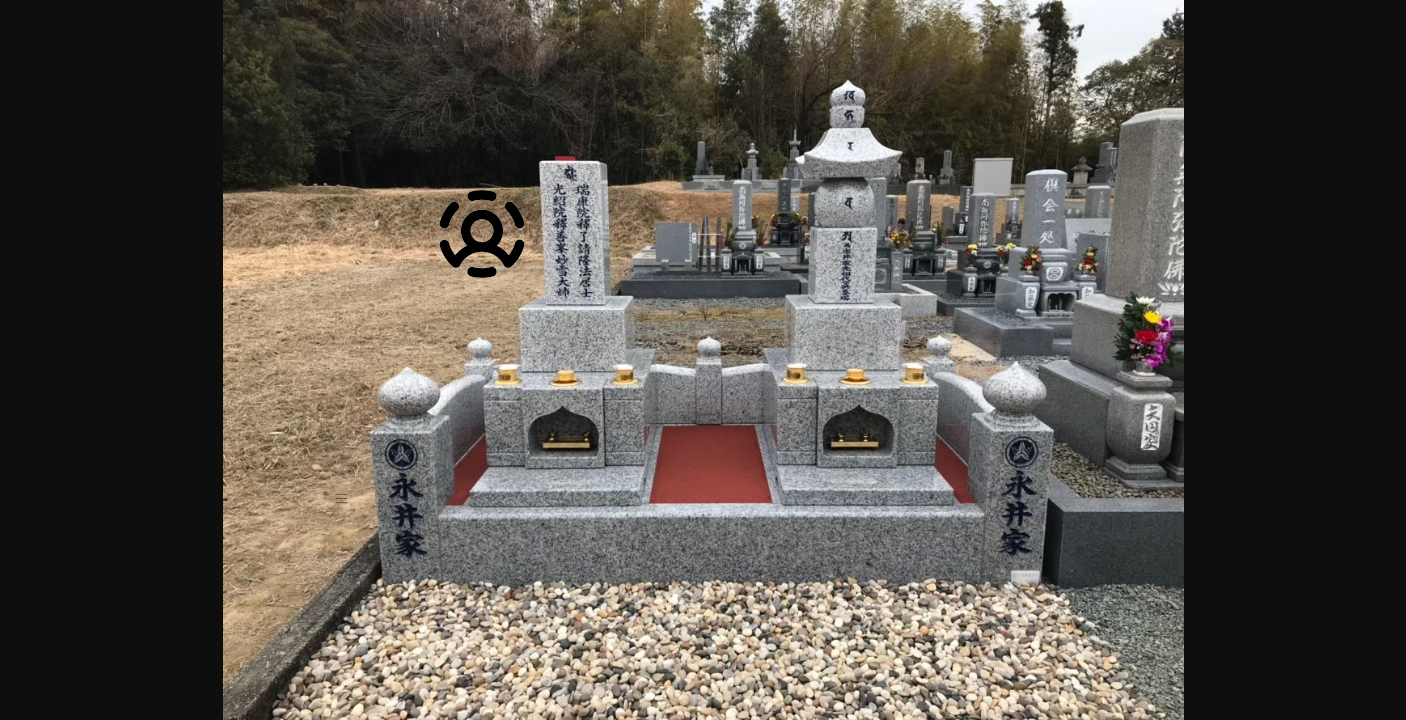  I want to click on view items in list format, so click(341, 498).